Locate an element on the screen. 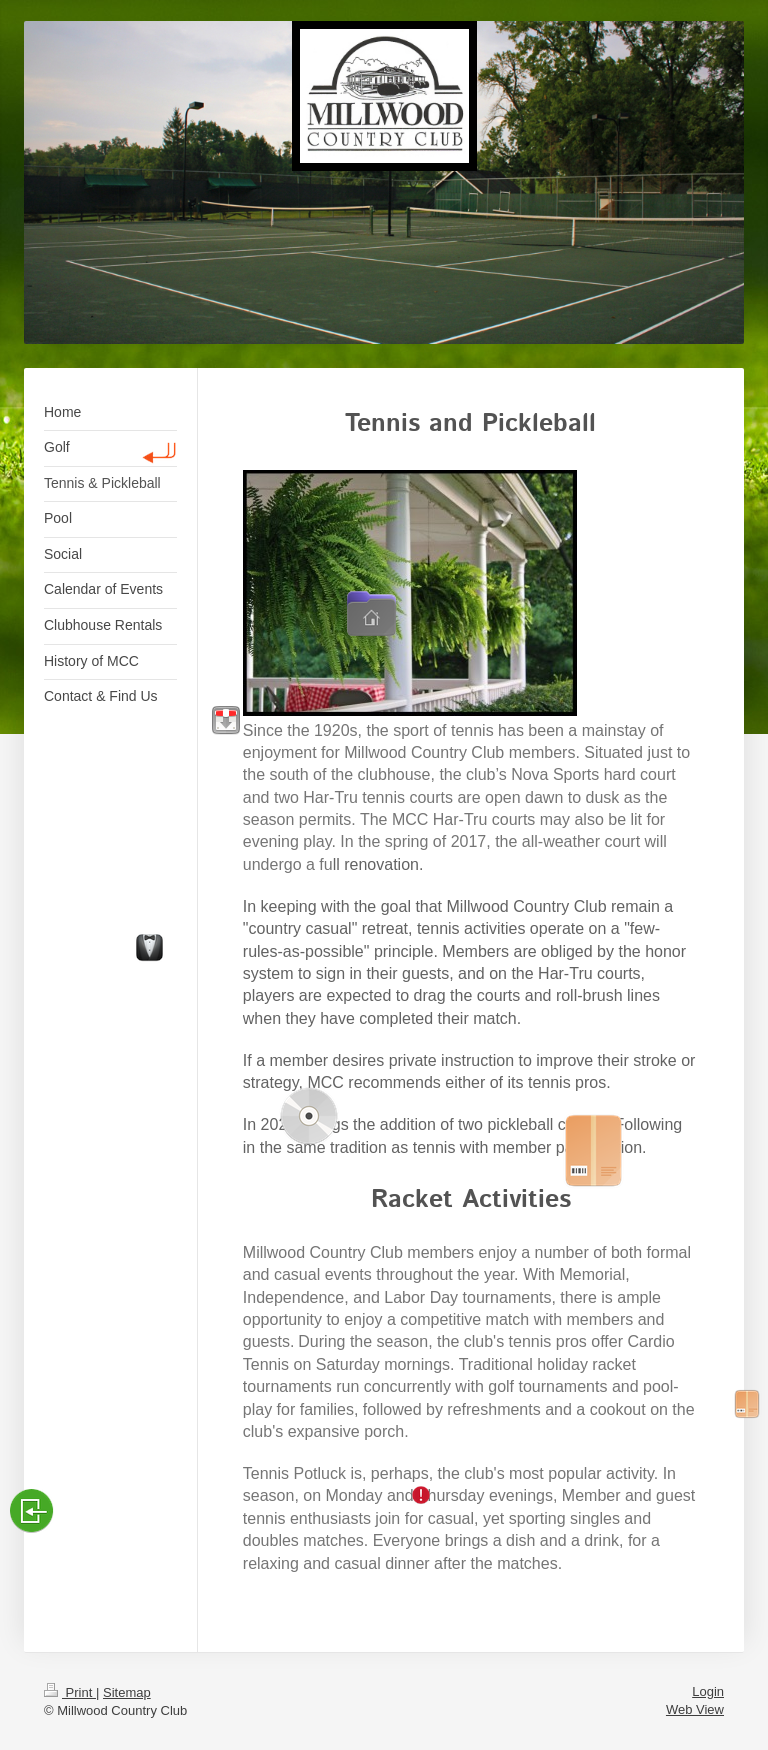 The image size is (768, 1750). represents a DVD+R writable disc is located at coordinates (309, 1116).